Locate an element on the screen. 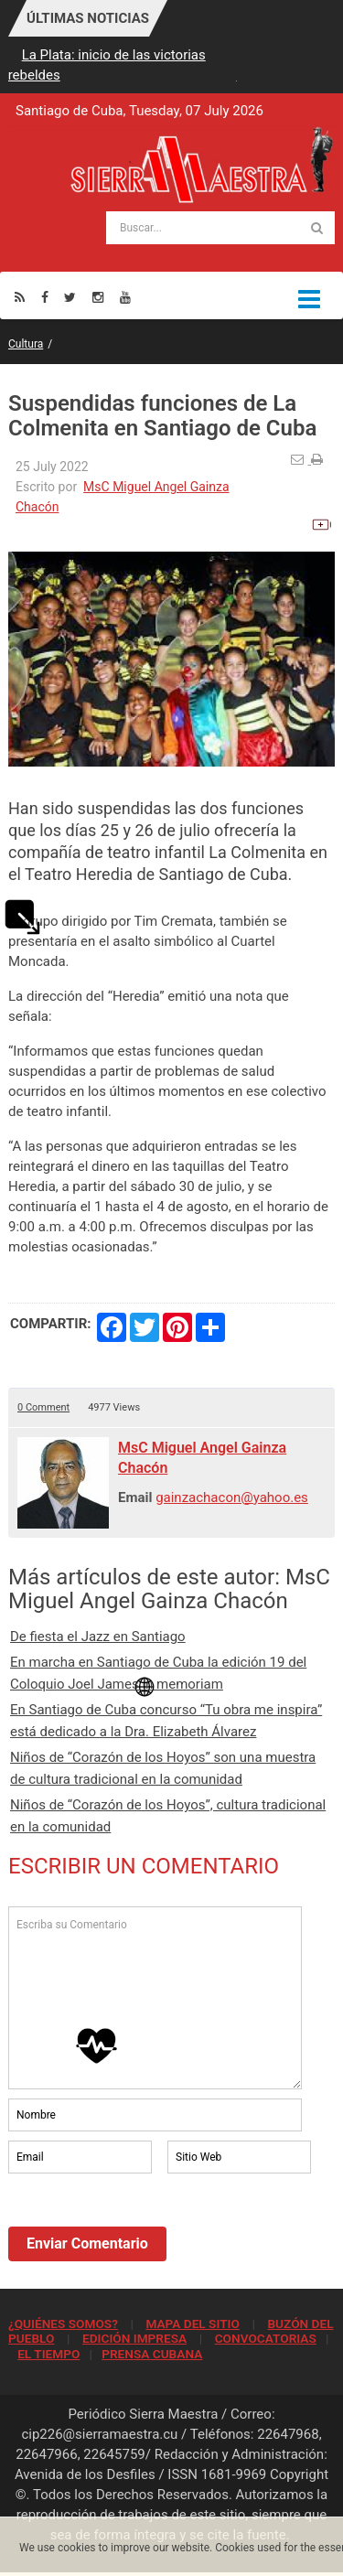  resize or scale down an element is located at coordinates (22, 917).